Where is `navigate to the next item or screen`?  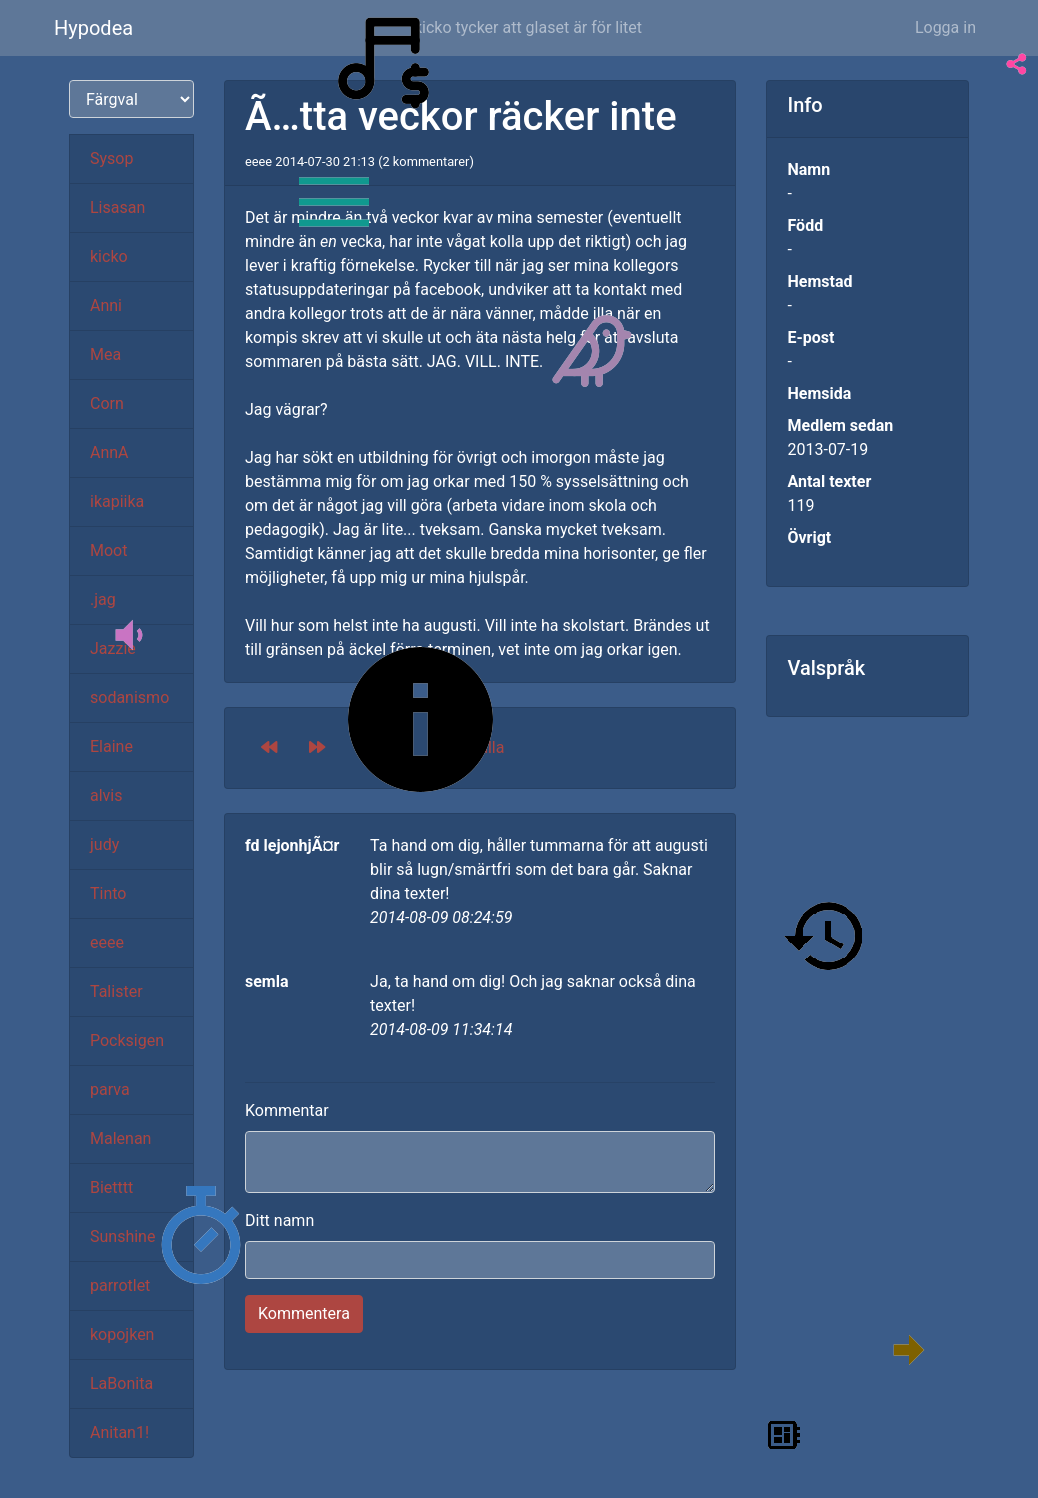
navigate to the next item or screen is located at coordinates (909, 1350).